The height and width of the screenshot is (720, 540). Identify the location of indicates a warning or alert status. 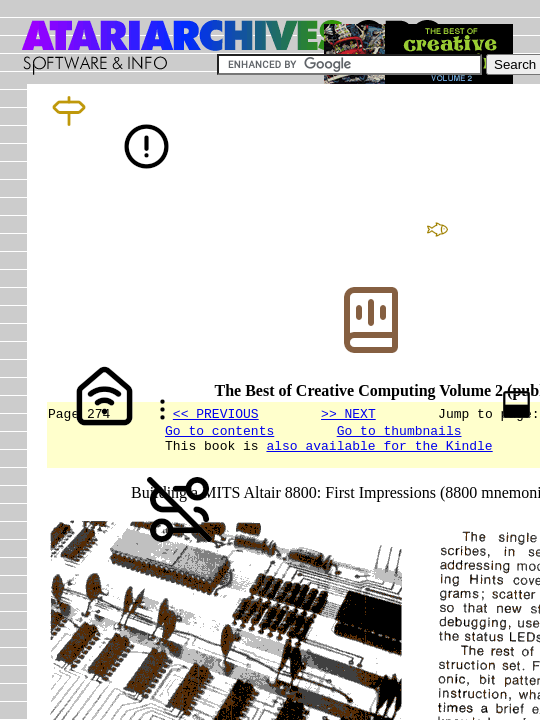
(146, 146).